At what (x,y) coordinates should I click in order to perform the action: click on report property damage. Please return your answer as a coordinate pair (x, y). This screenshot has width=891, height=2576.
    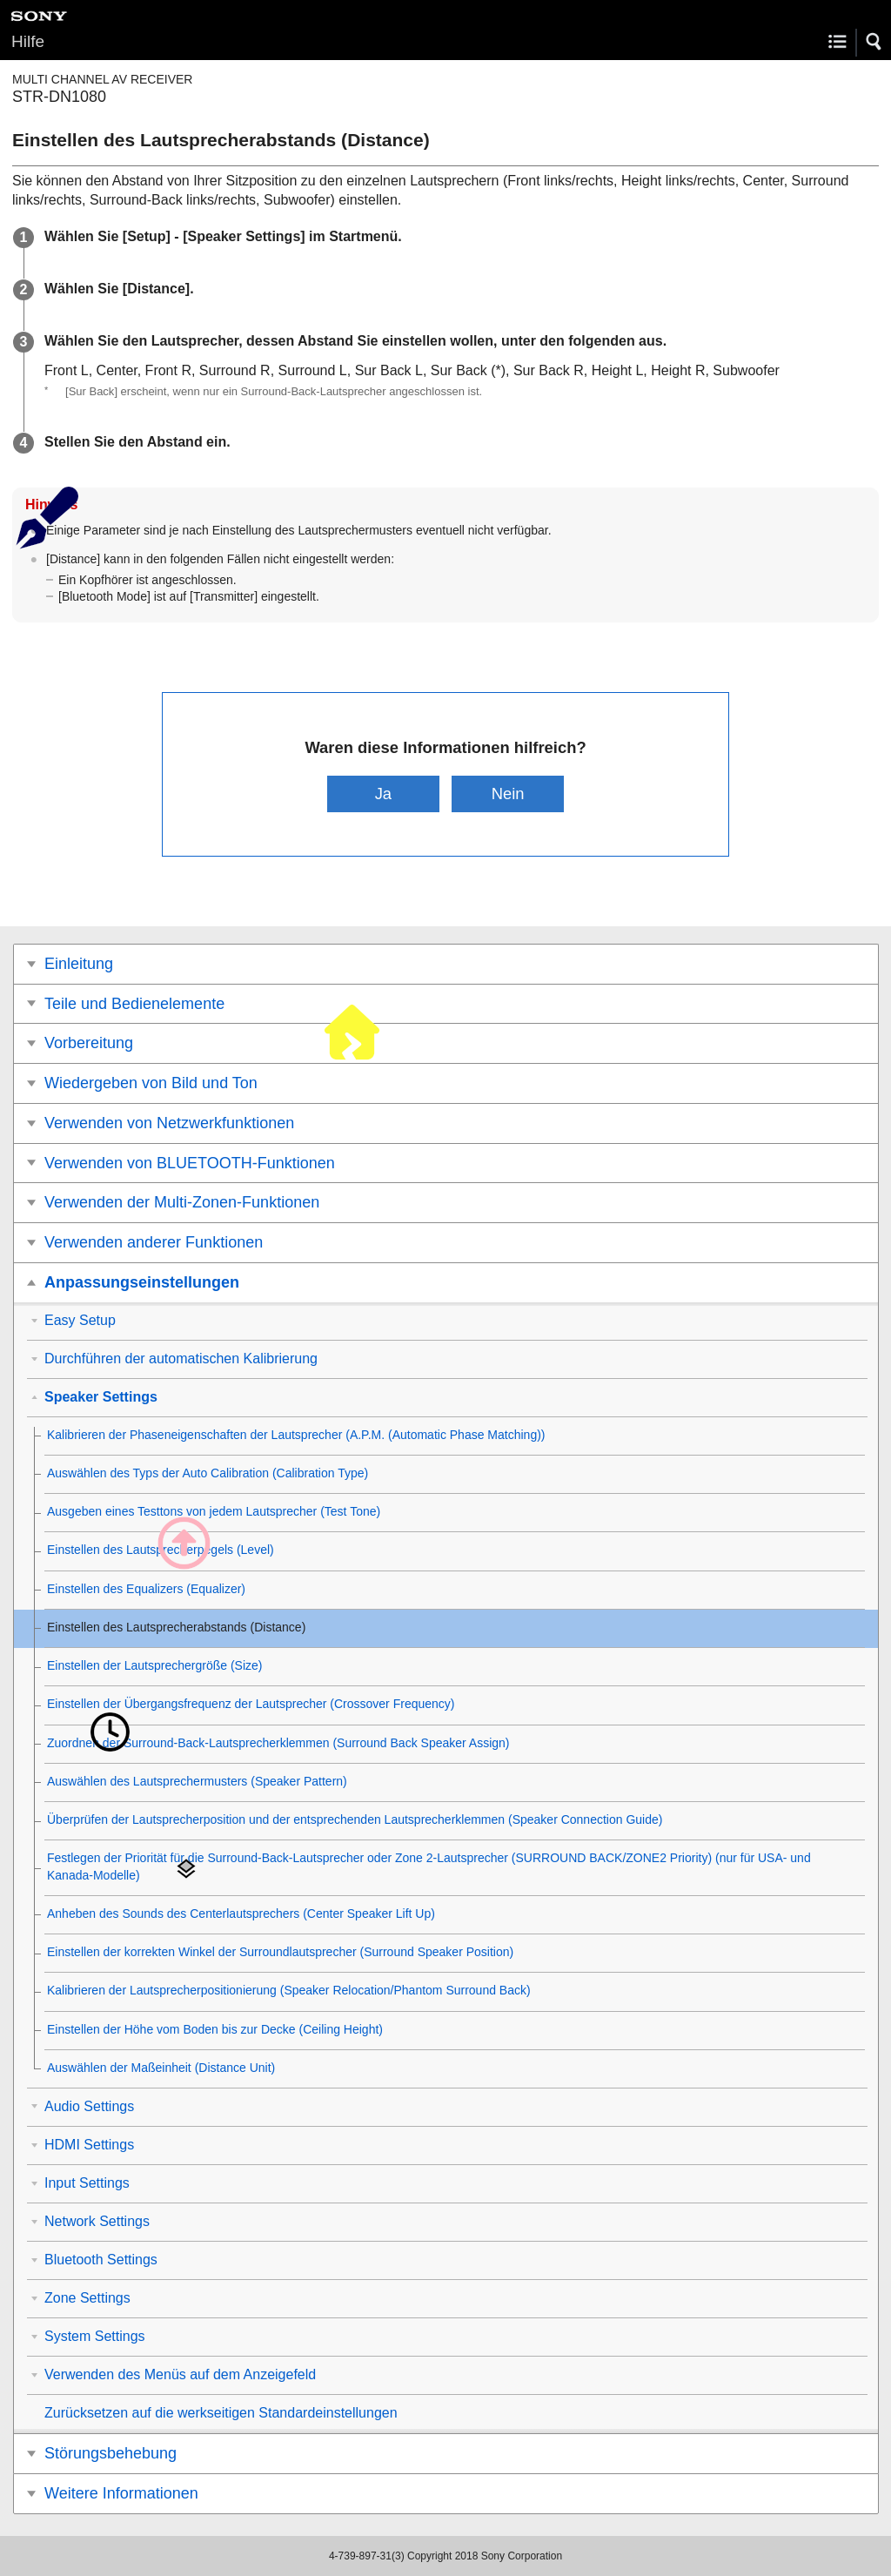
    Looking at the image, I should click on (352, 1032).